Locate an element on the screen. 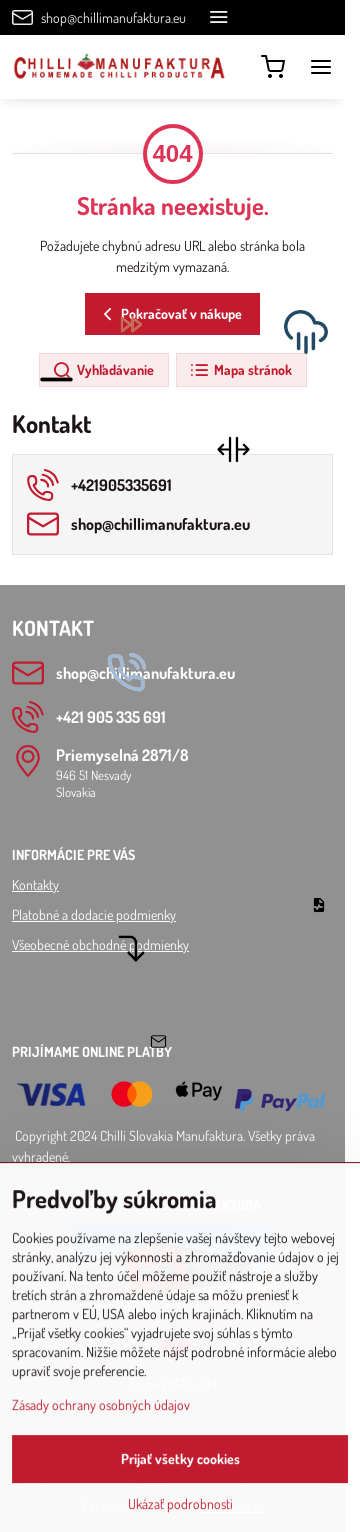 The image size is (360, 1532). make a phone call is located at coordinates (126, 673).